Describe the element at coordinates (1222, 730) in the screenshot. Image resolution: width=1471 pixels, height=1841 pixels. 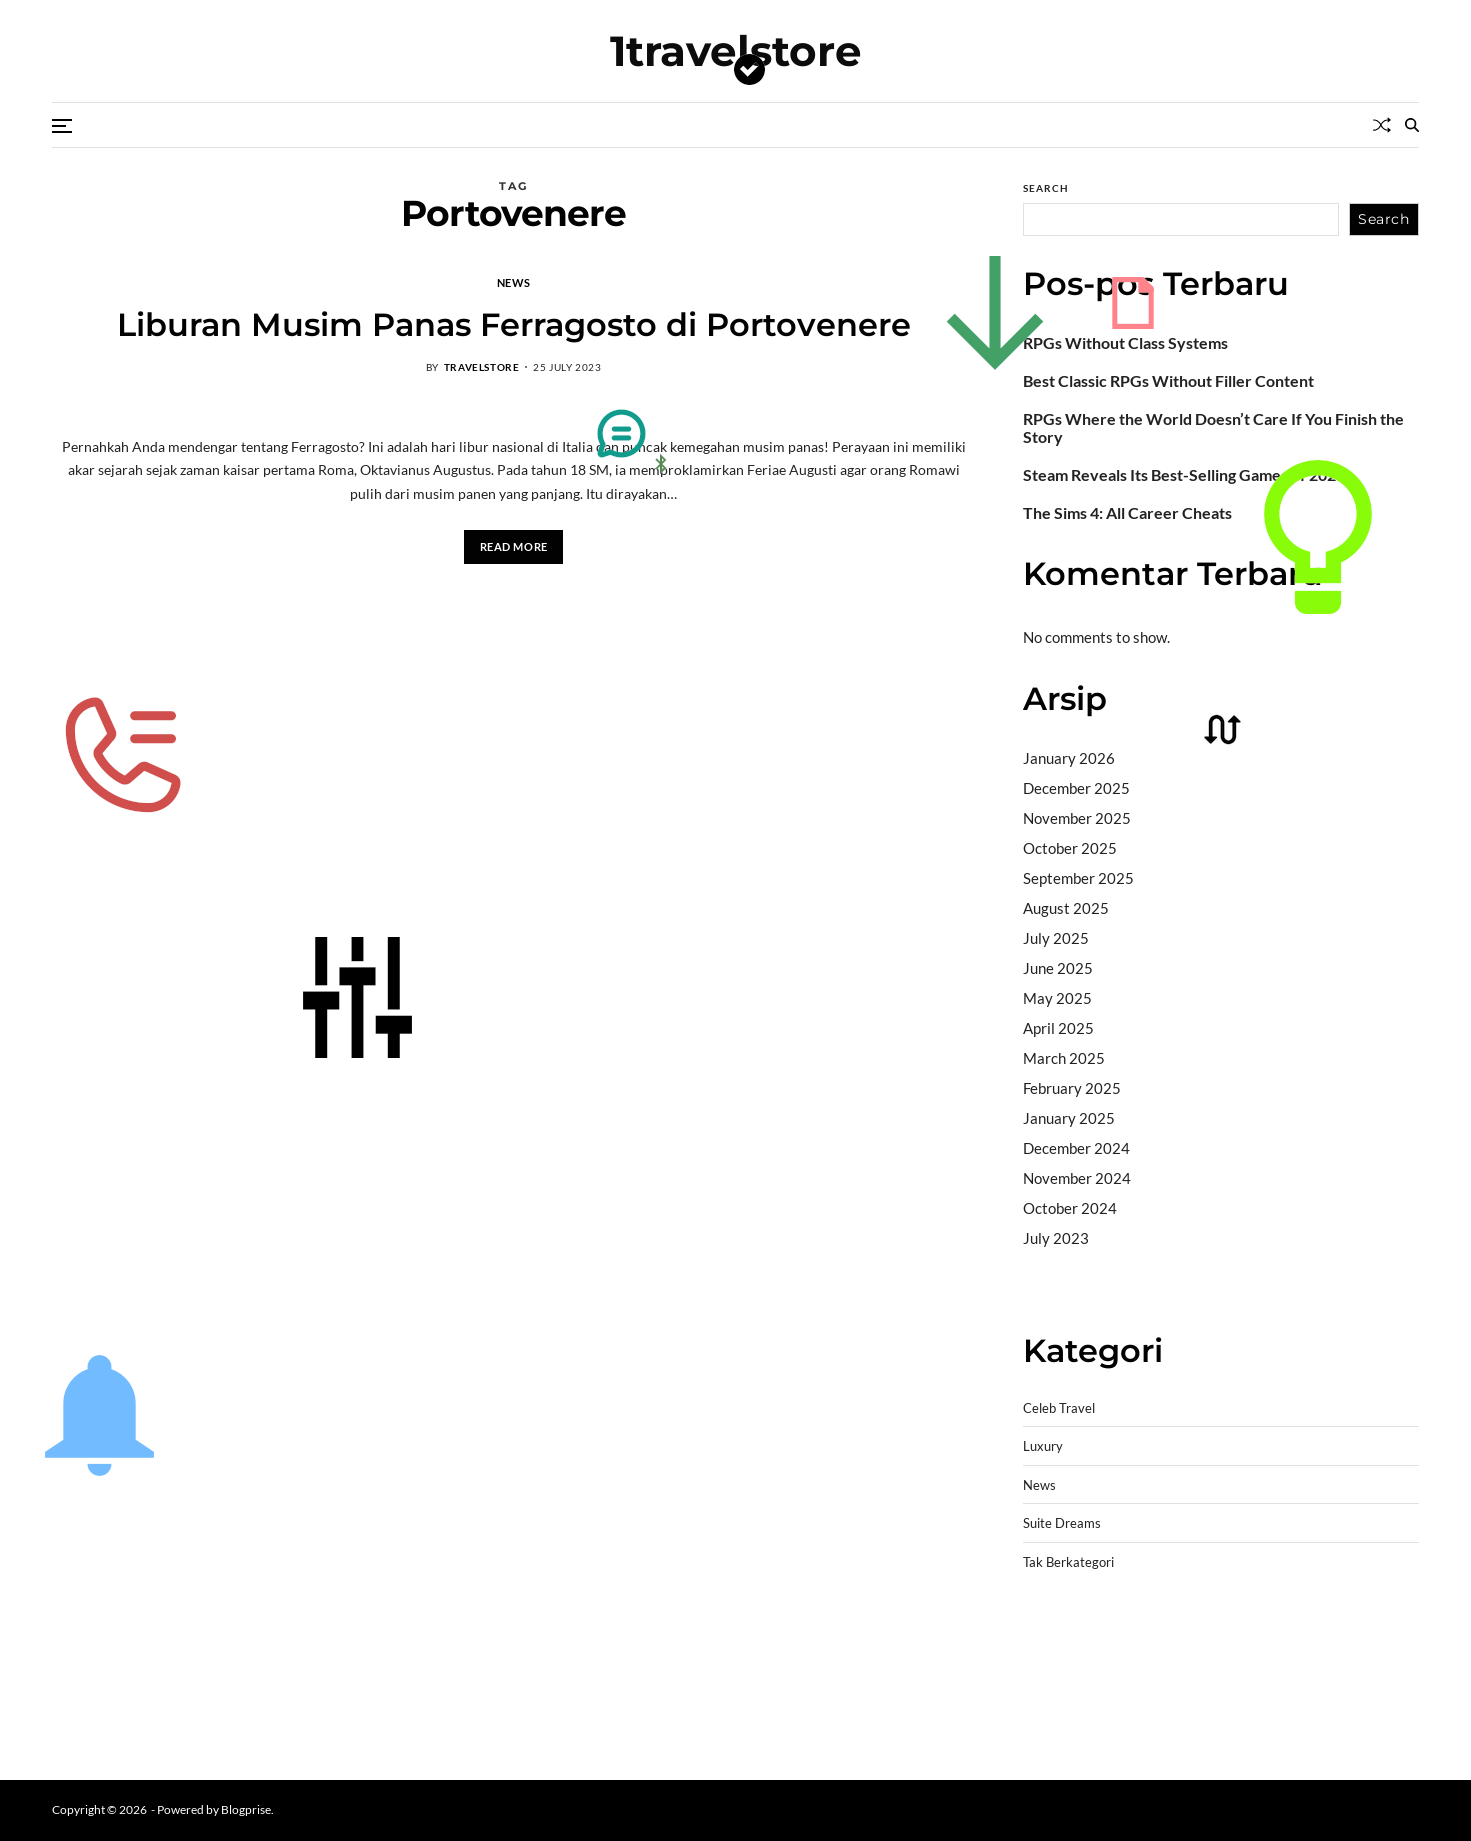
I see `swap or switch between active calls` at that location.